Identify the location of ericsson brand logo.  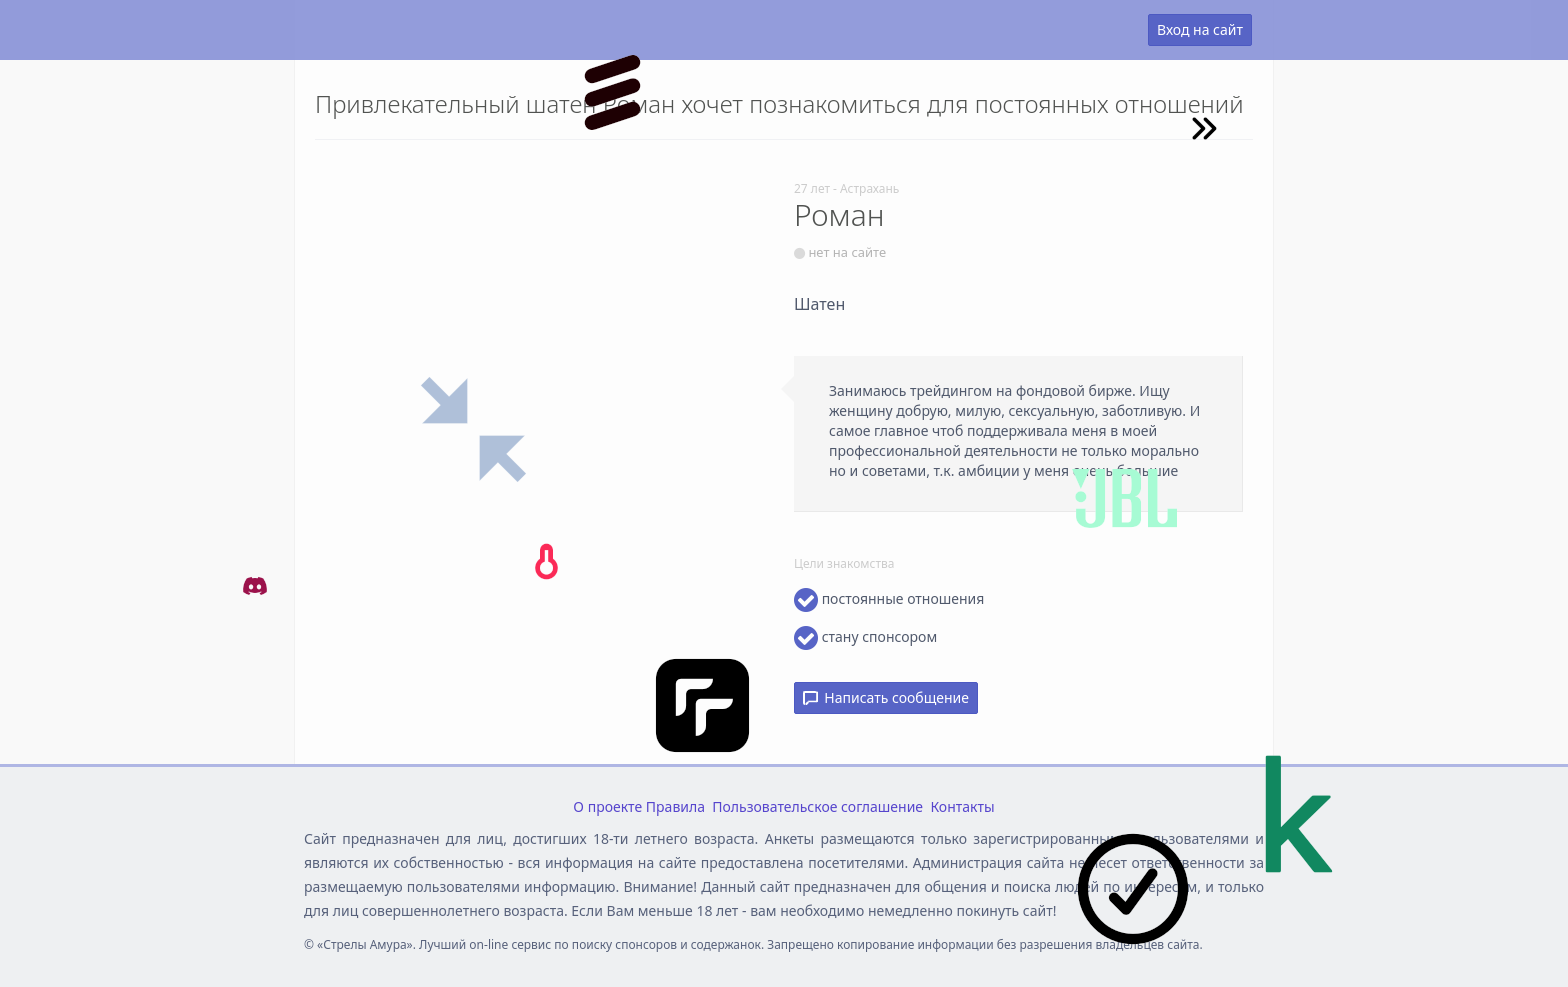
(612, 92).